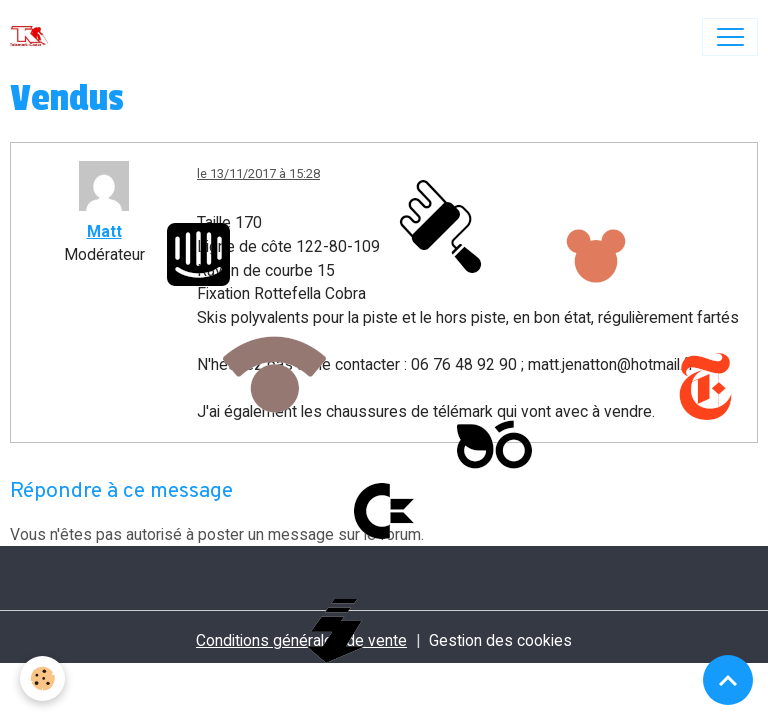 Image resolution: width=768 pixels, height=720 pixels. What do you see at coordinates (198, 254) in the screenshot?
I see `open intercom chat support` at bounding box center [198, 254].